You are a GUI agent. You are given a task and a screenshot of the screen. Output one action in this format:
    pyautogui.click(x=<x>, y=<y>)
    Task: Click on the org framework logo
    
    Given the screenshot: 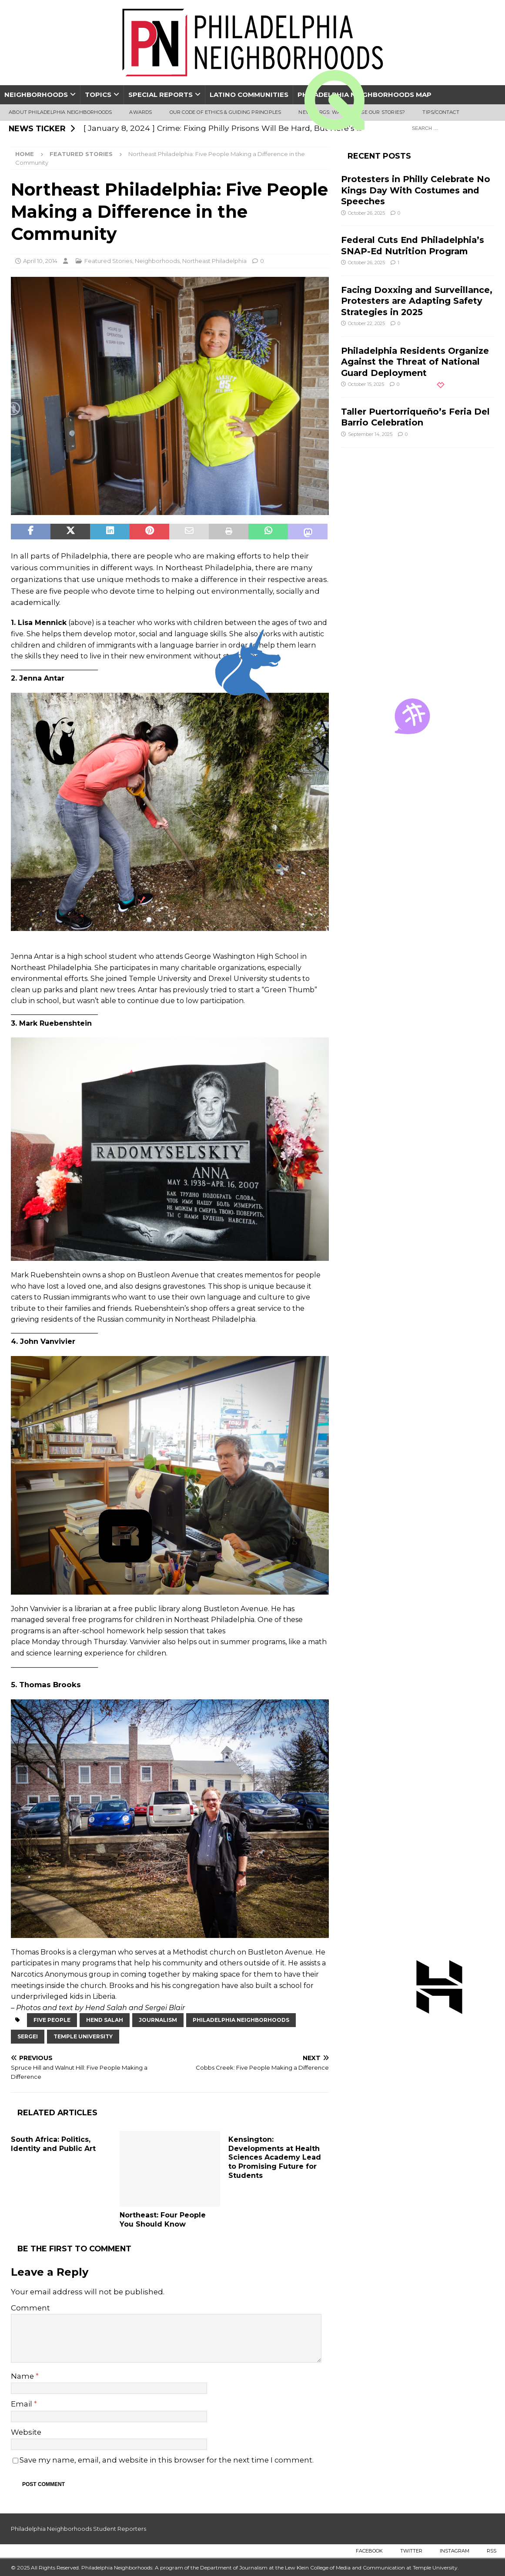 What is the action you would take?
    pyautogui.click(x=248, y=665)
    